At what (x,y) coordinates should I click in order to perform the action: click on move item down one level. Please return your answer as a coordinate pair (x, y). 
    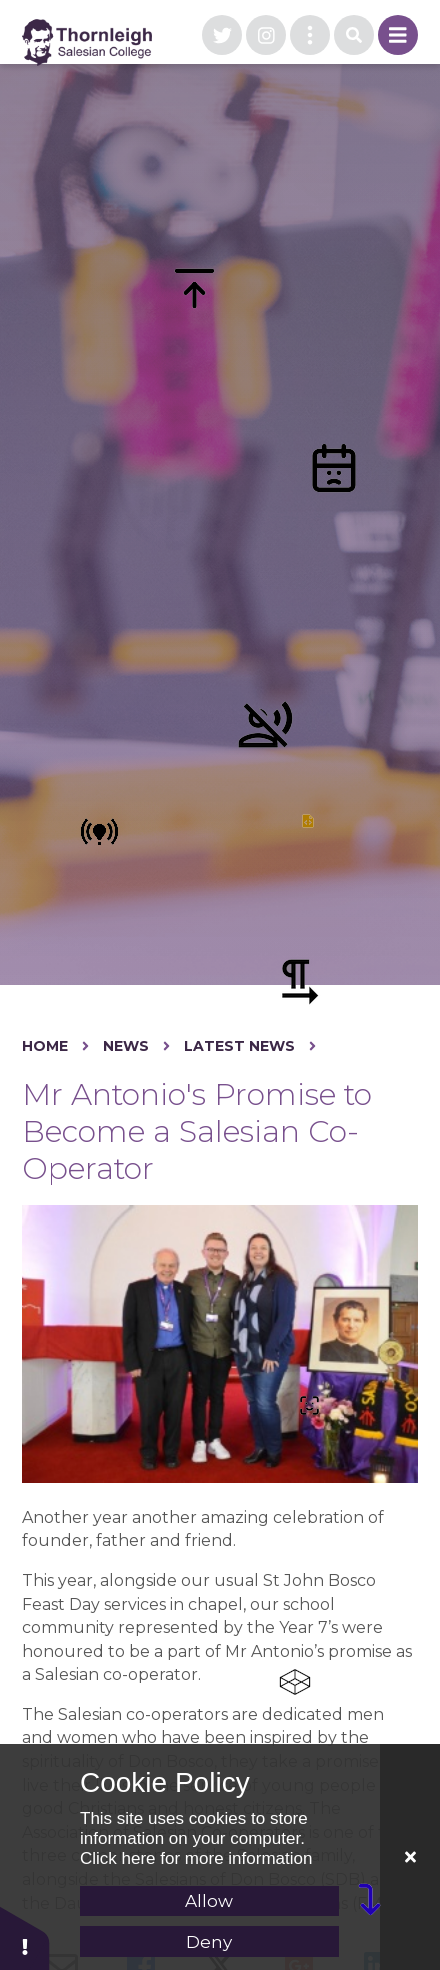
    Looking at the image, I should click on (370, 1899).